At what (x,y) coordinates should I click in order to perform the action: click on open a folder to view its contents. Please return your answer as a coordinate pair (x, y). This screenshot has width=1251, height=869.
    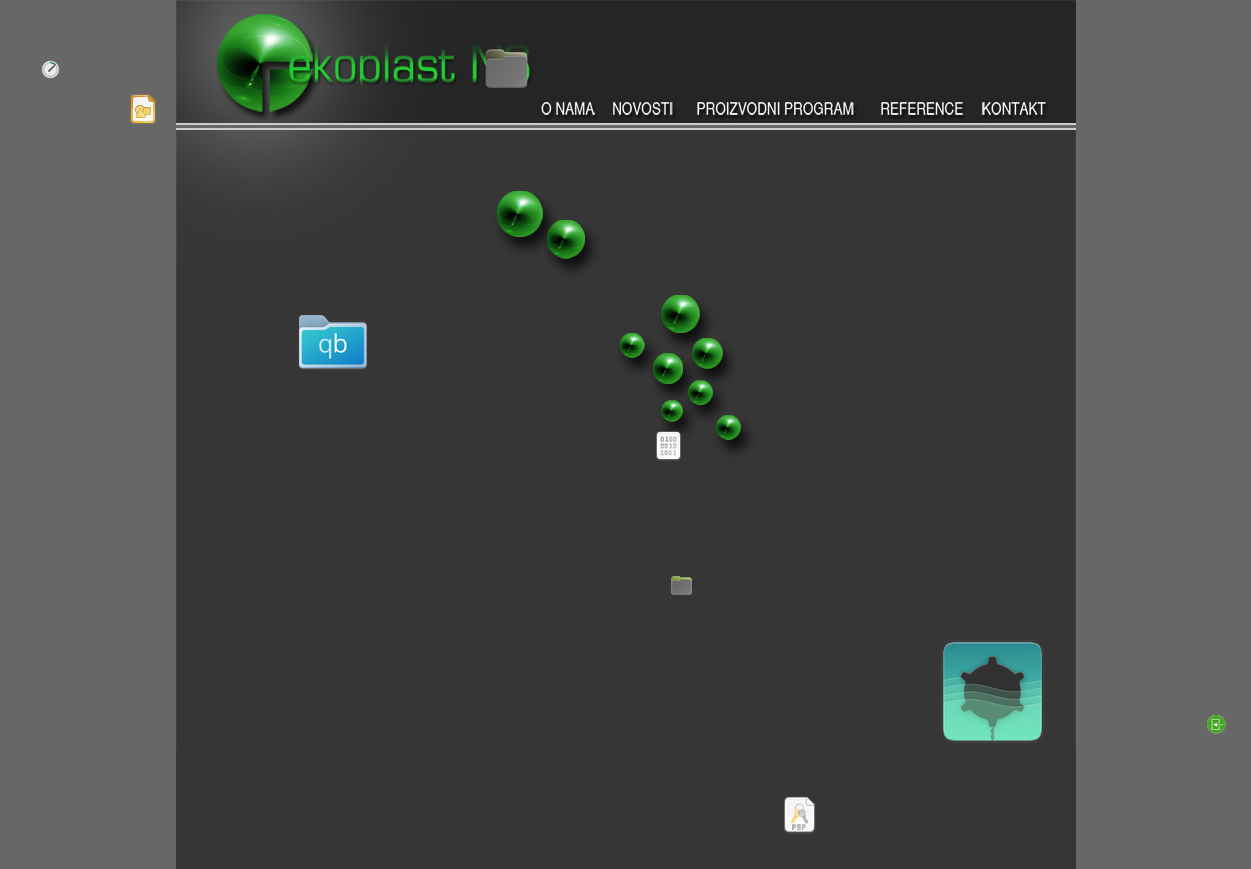
    Looking at the image, I should click on (506, 68).